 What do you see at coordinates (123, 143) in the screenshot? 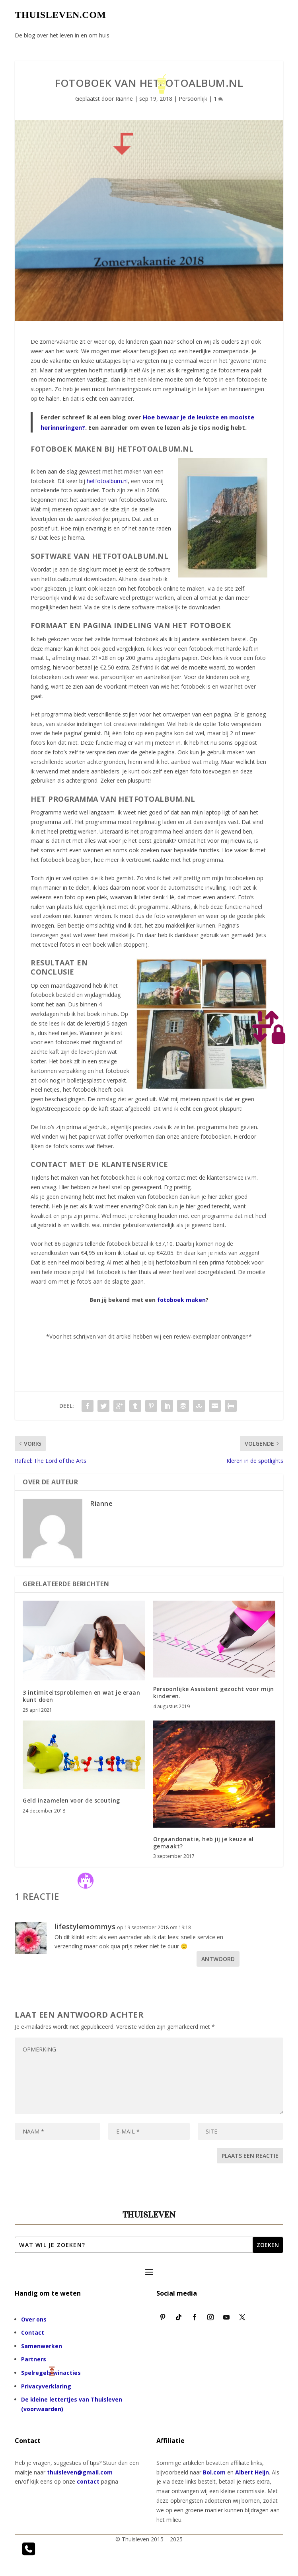
I see `navigate back and down in a menu hierarchy` at bounding box center [123, 143].